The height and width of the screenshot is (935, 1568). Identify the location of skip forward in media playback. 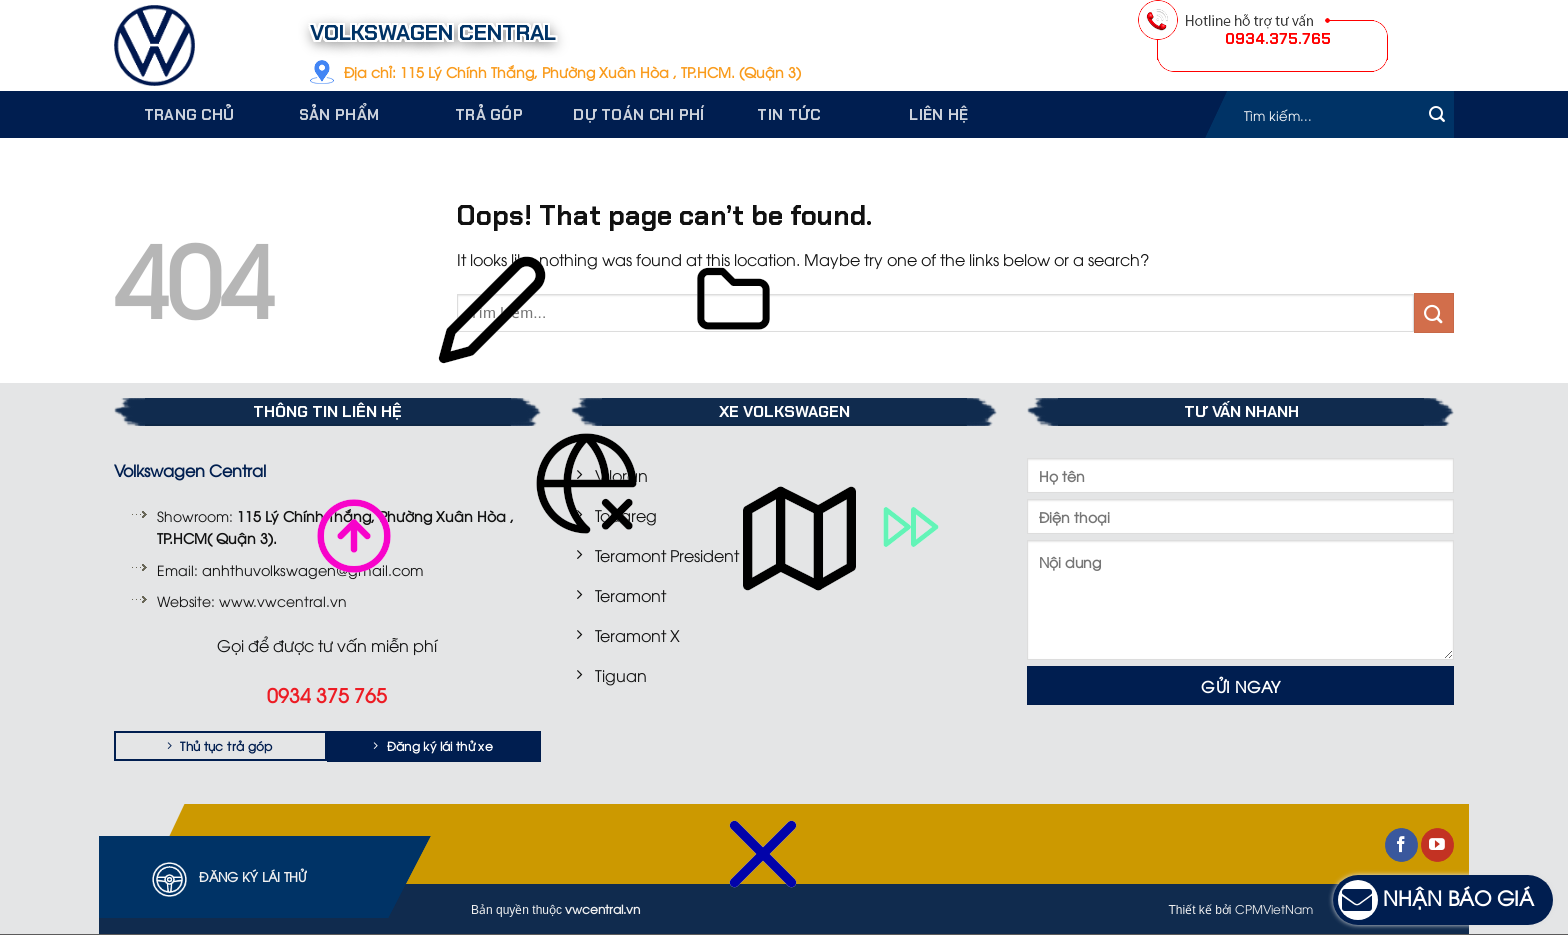
(911, 527).